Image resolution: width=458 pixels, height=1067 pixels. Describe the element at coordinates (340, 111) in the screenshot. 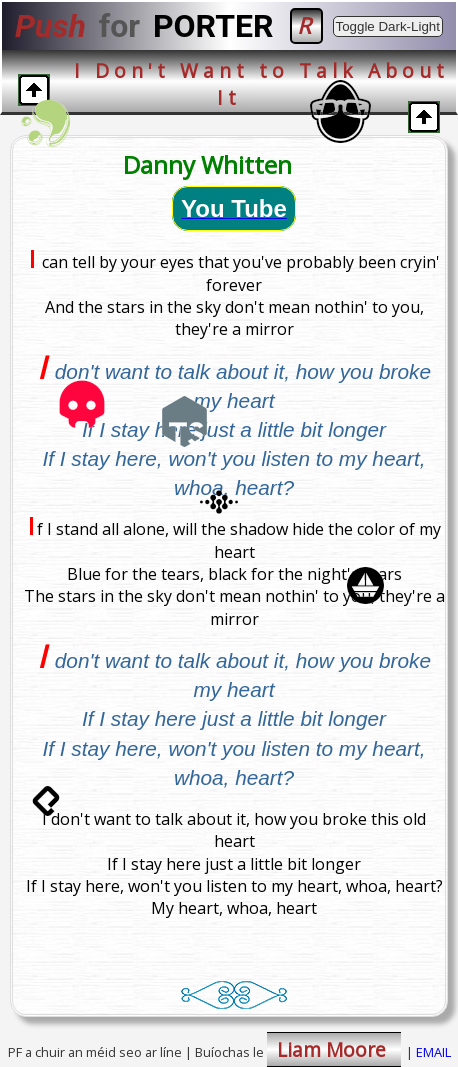

I see `egghead.io logo - access web development tutorials and courses` at that location.